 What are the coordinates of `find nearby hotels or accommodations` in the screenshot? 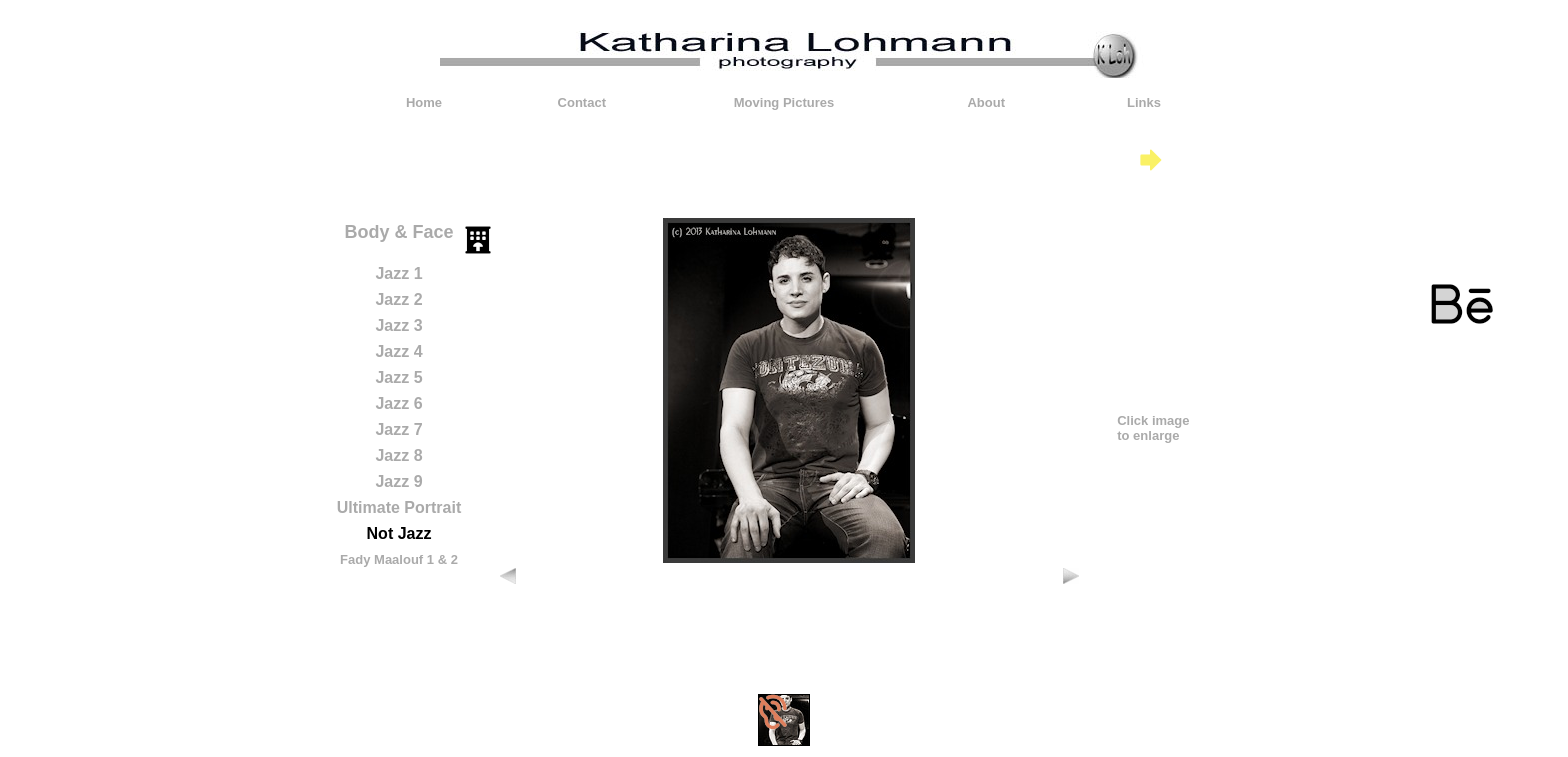 It's located at (478, 240).